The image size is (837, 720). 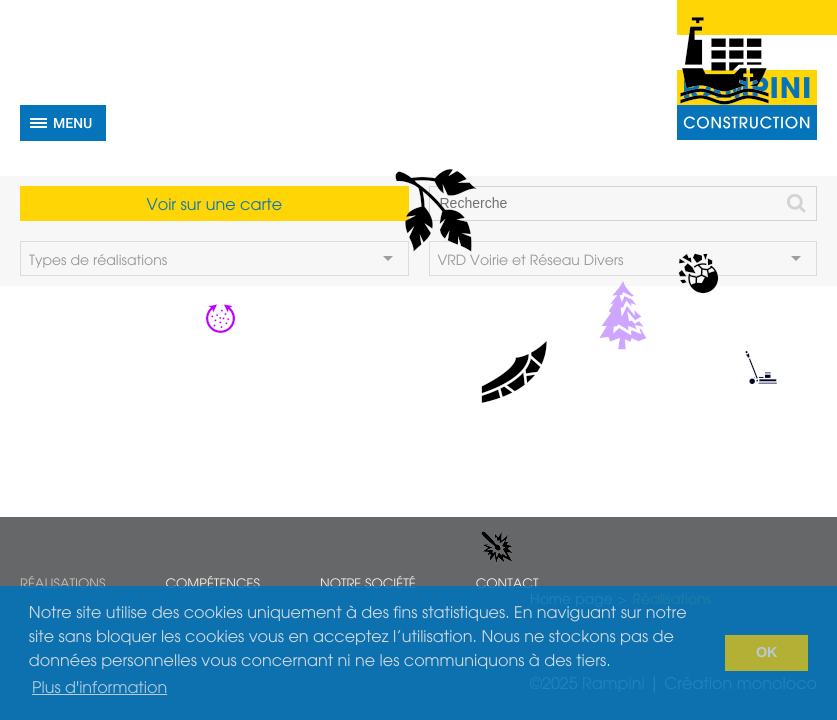 I want to click on view shipping or freight status, so click(x=724, y=60).